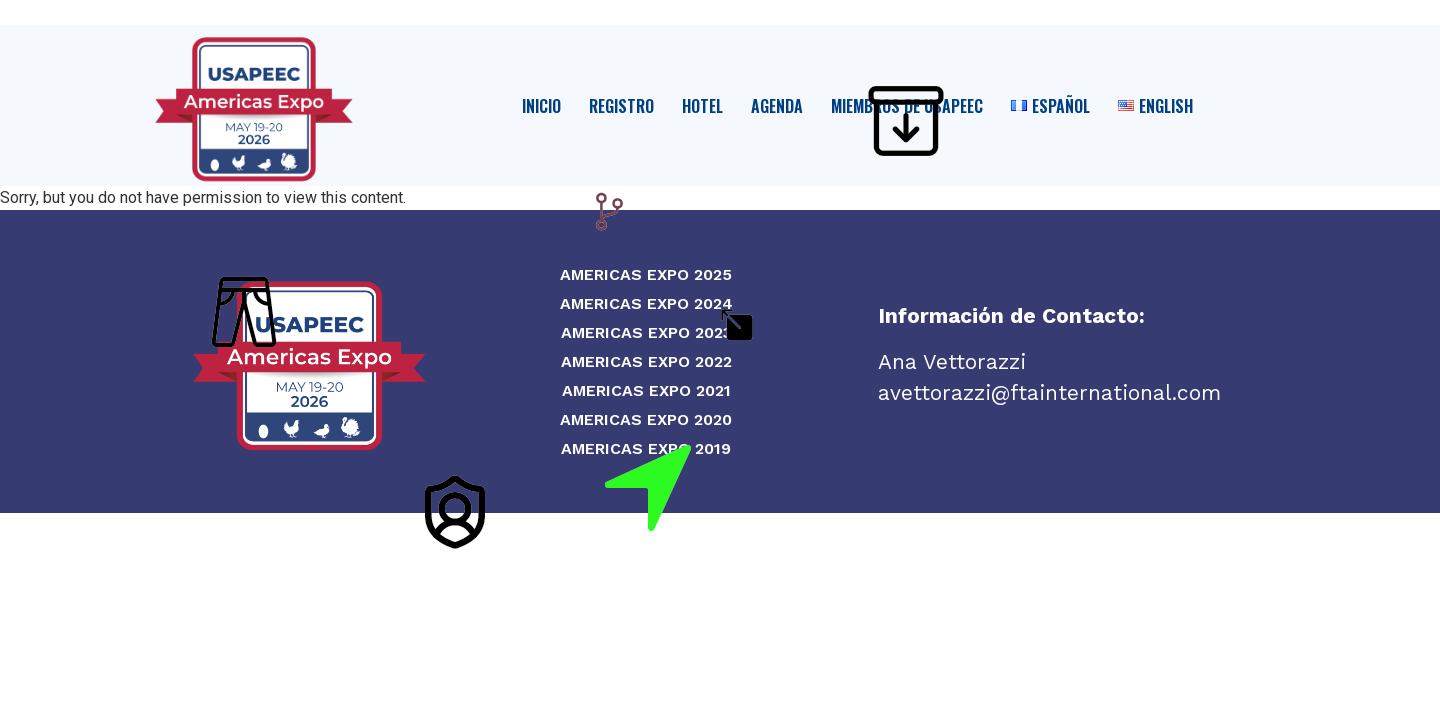  What do you see at coordinates (455, 512) in the screenshot?
I see `access user privacy or security settings` at bounding box center [455, 512].